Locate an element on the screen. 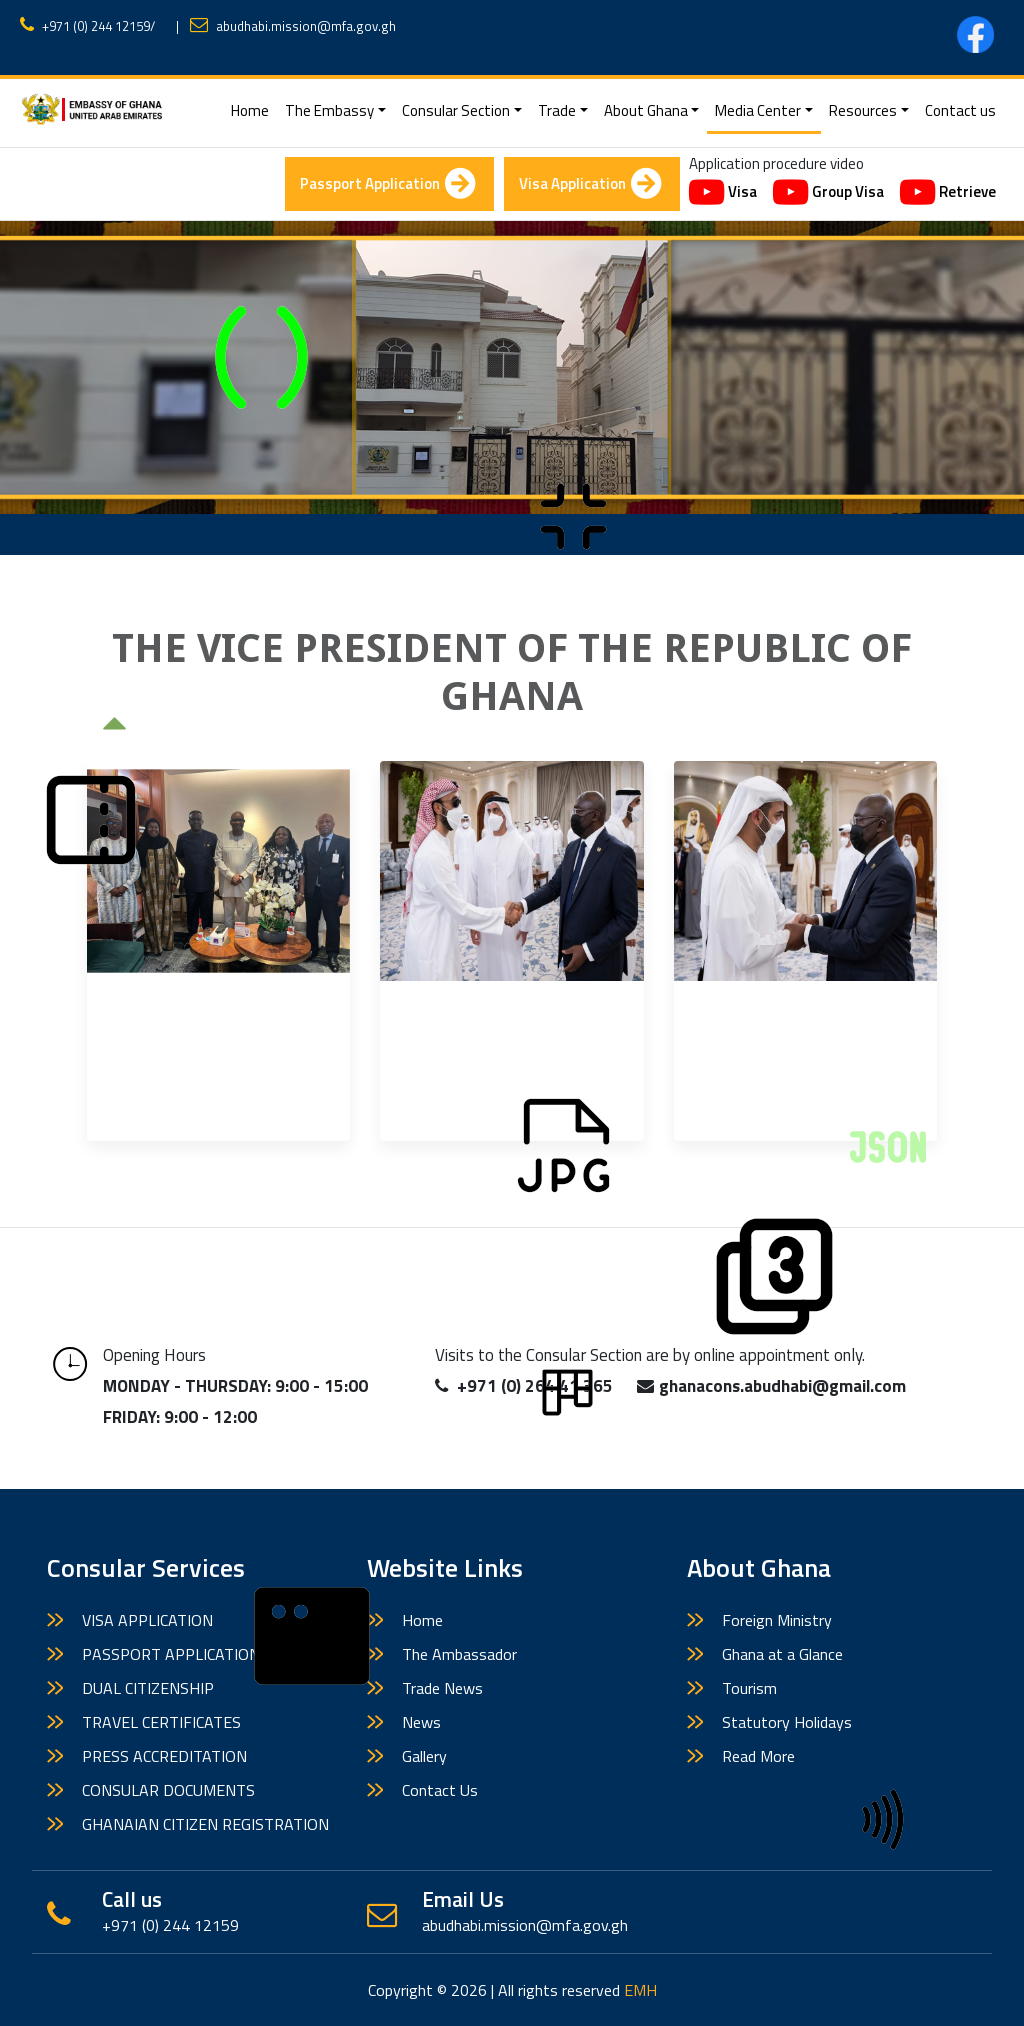 The image size is (1024, 2026). exit fullscreen mode is located at coordinates (573, 516).